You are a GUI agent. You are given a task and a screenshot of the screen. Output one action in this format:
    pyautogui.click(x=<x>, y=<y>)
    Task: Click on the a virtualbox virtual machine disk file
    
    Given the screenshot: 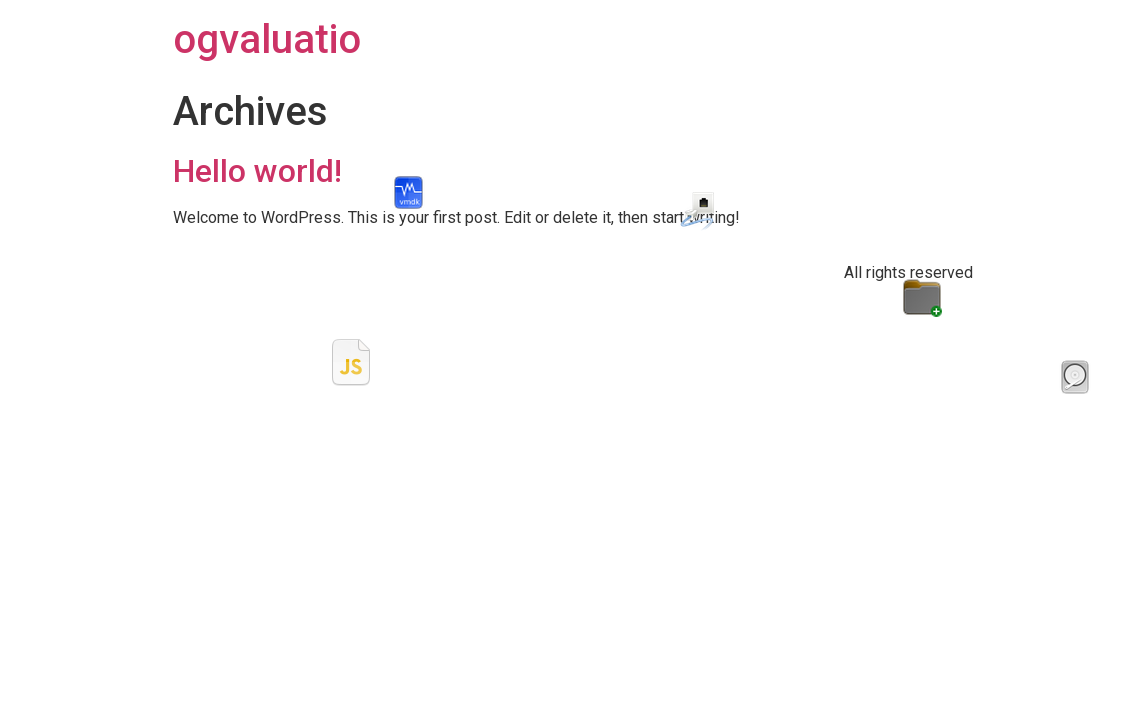 What is the action you would take?
    pyautogui.click(x=408, y=192)
    